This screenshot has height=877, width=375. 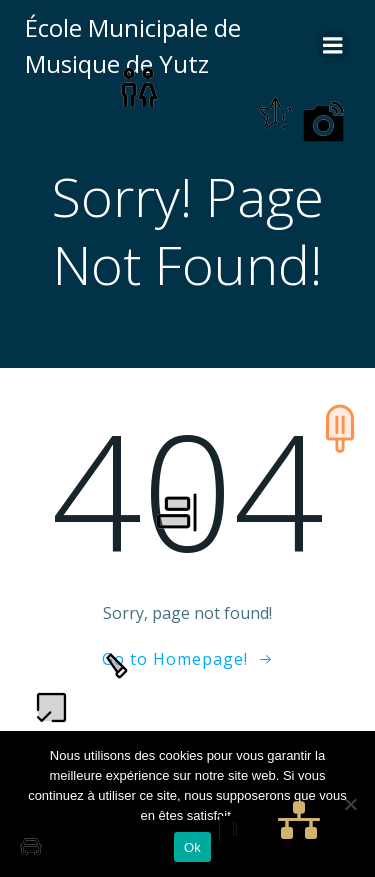 I want to click on view your friends list, so click(x=138, y=86).